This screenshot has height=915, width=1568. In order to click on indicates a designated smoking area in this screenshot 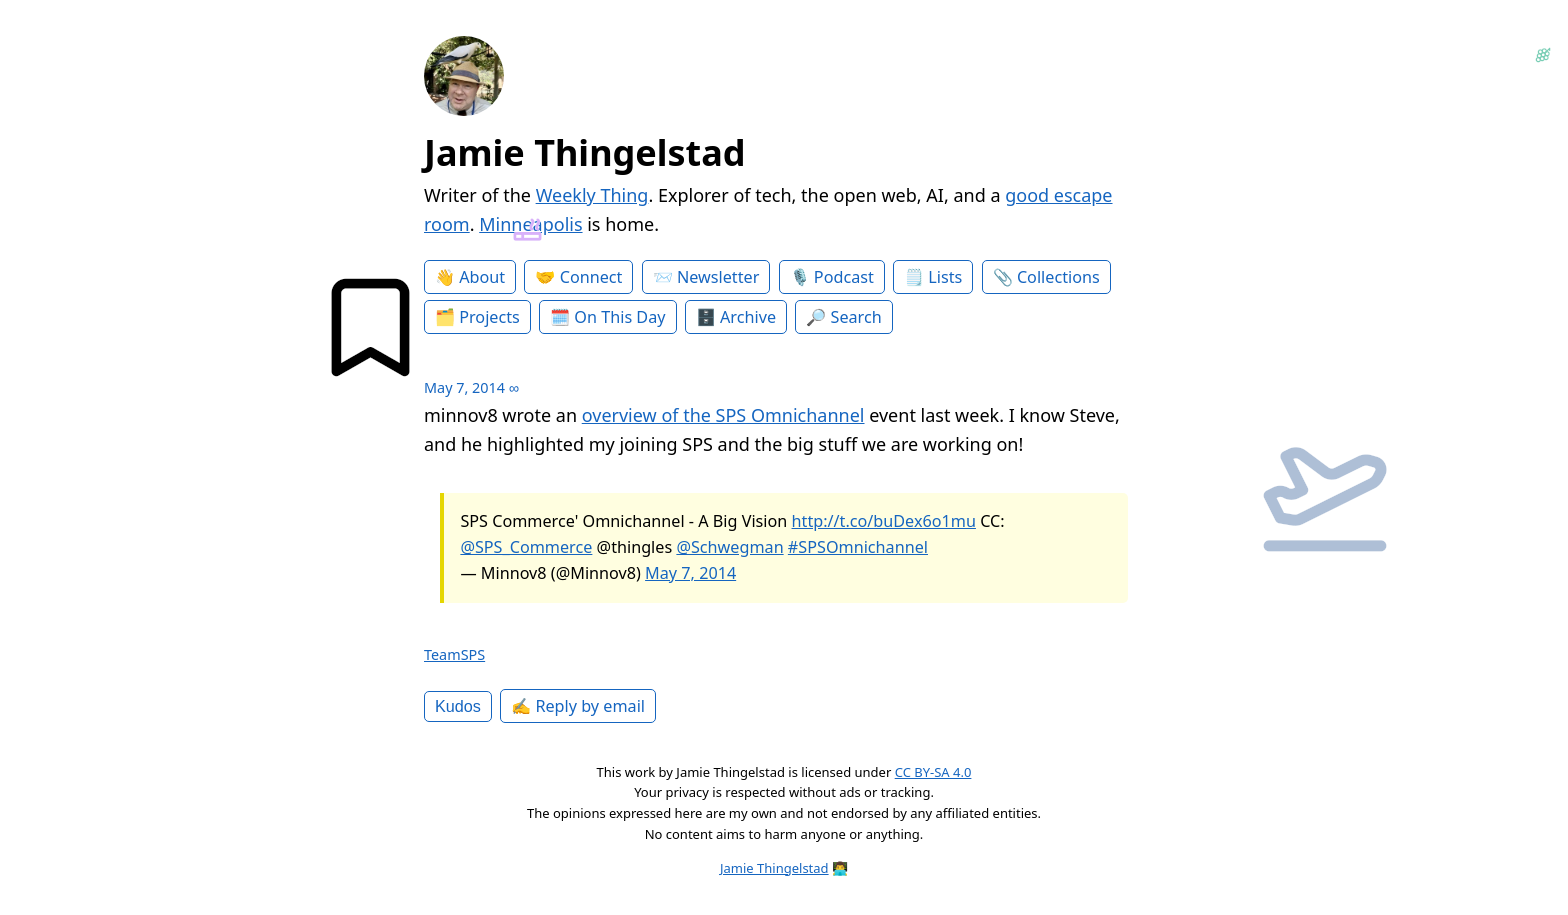, I will do `click(527, 232)`.